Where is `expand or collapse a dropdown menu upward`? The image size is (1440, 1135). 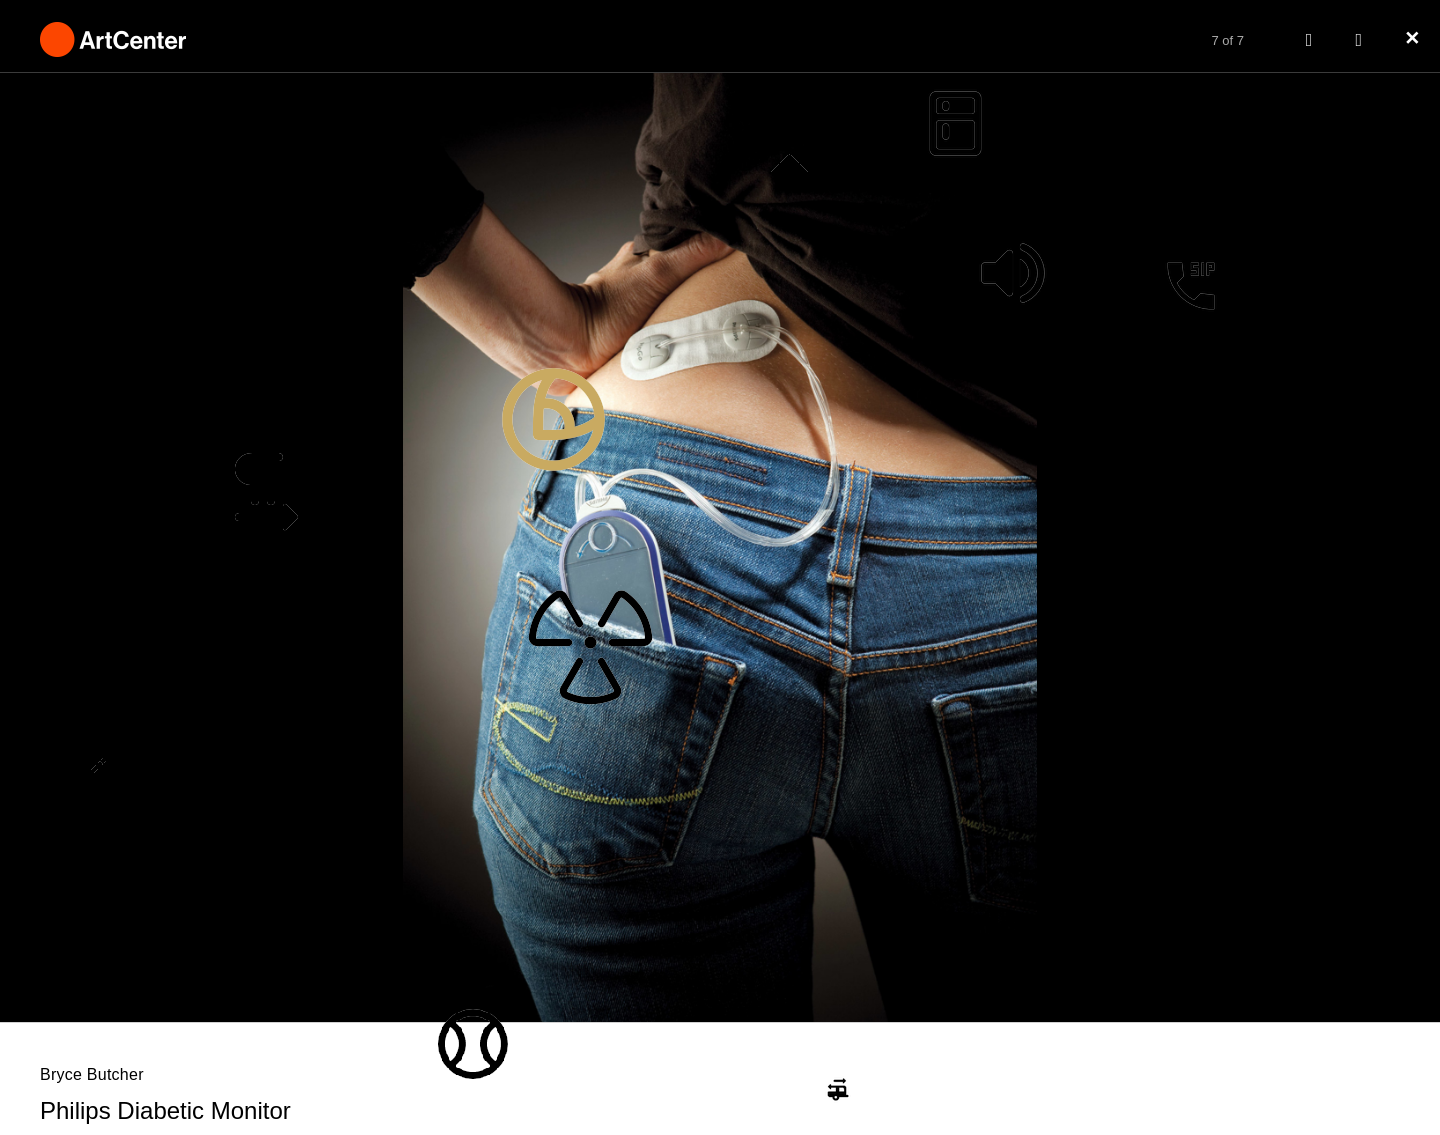 expand or collapse a dropdown menu upward is located at coordinates (789, 164).